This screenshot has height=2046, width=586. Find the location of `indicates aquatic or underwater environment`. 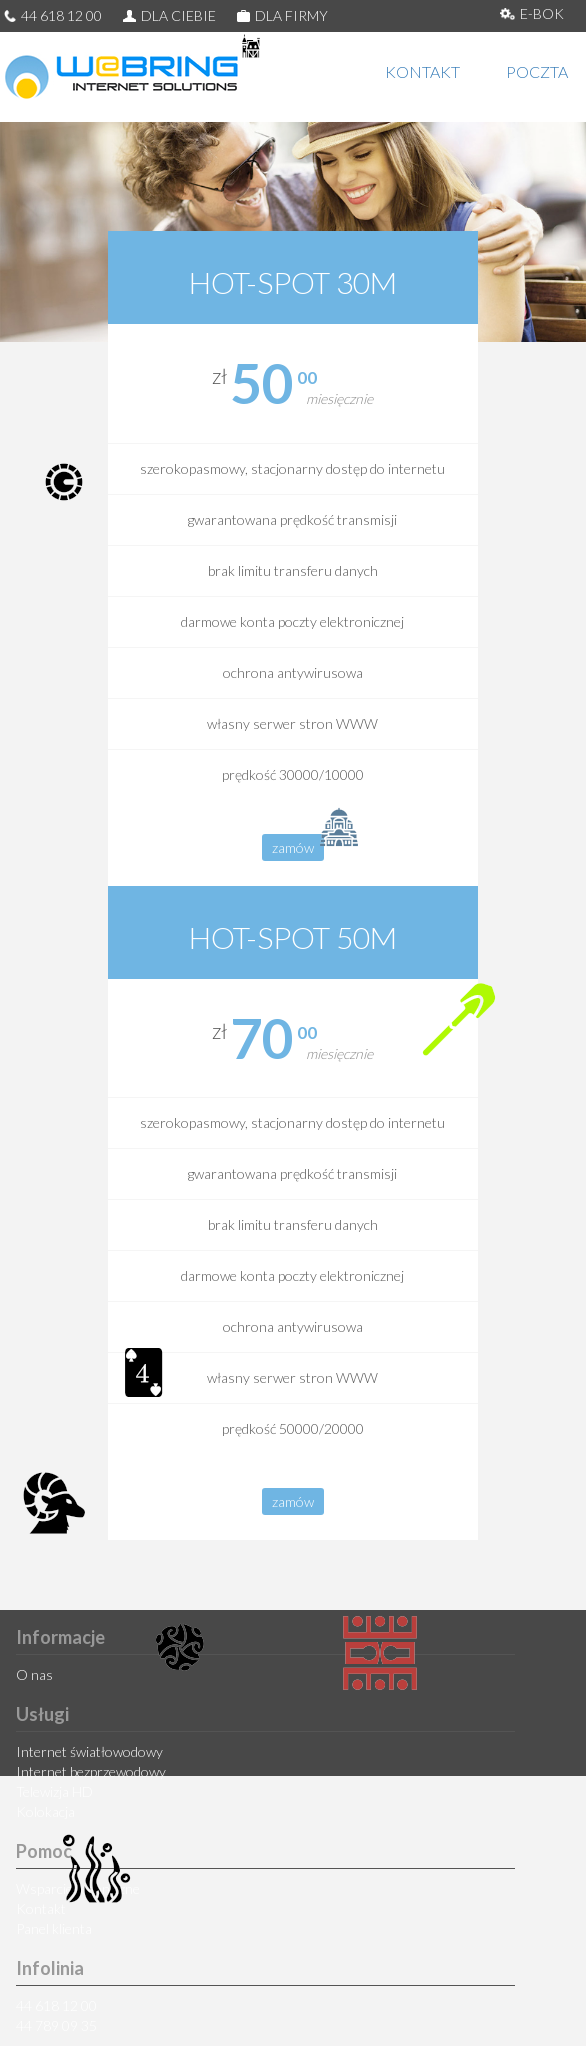

indicates aquatic or underwater environment is located at coordinates (96, 1868).